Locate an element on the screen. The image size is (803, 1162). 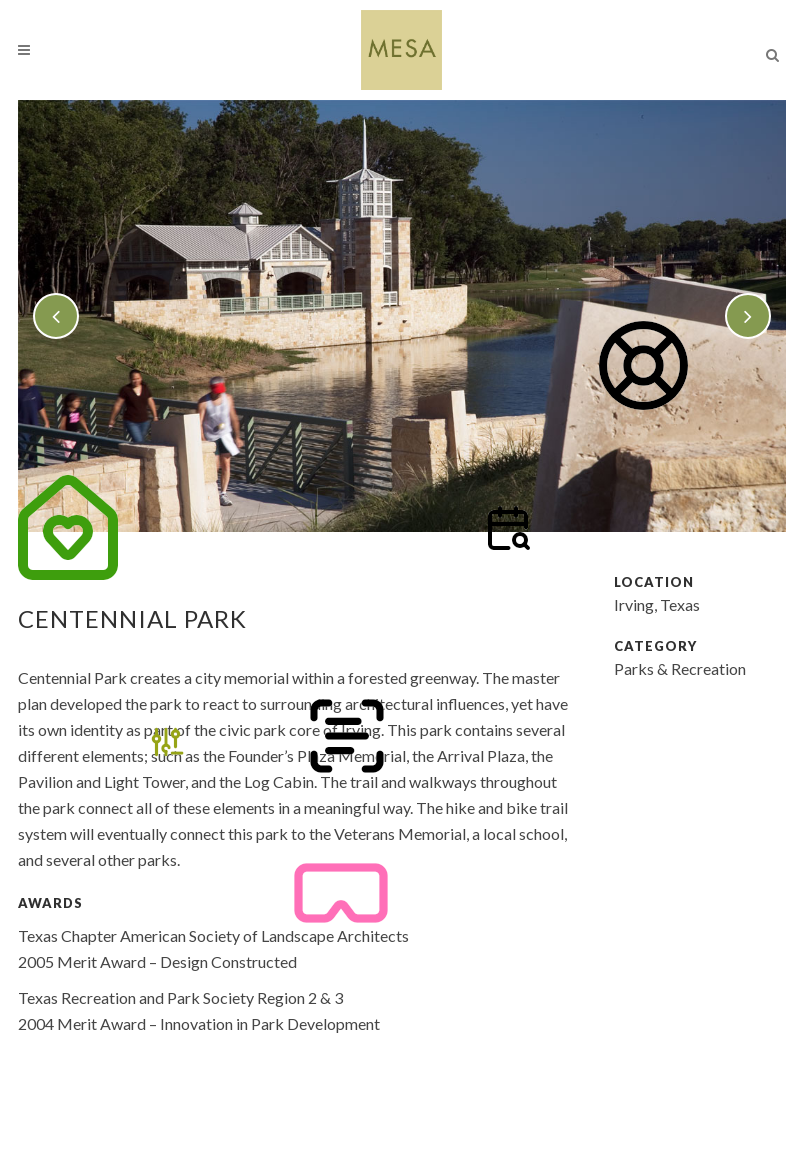
access your favorite or loved home is located at coordinates (68, 530).